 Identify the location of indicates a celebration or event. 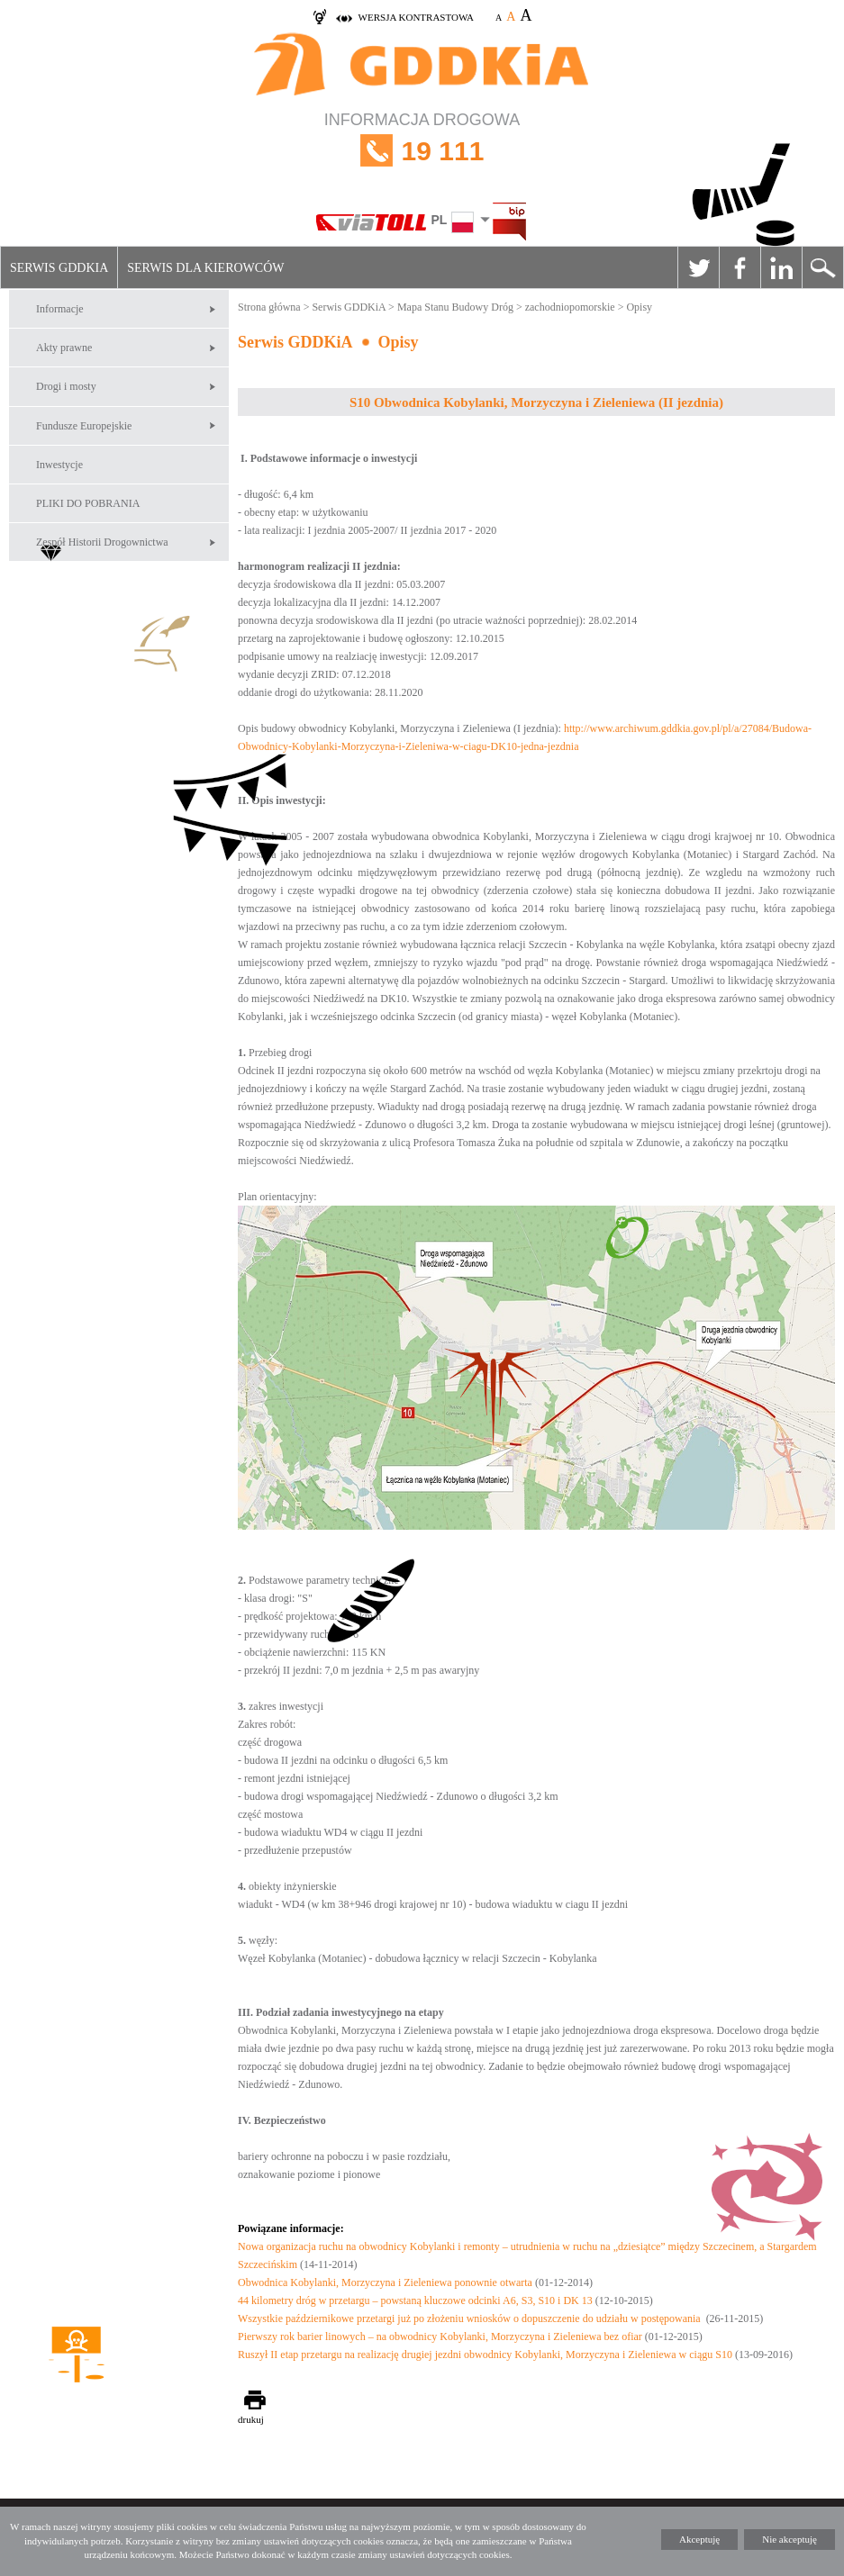
(230, 809).